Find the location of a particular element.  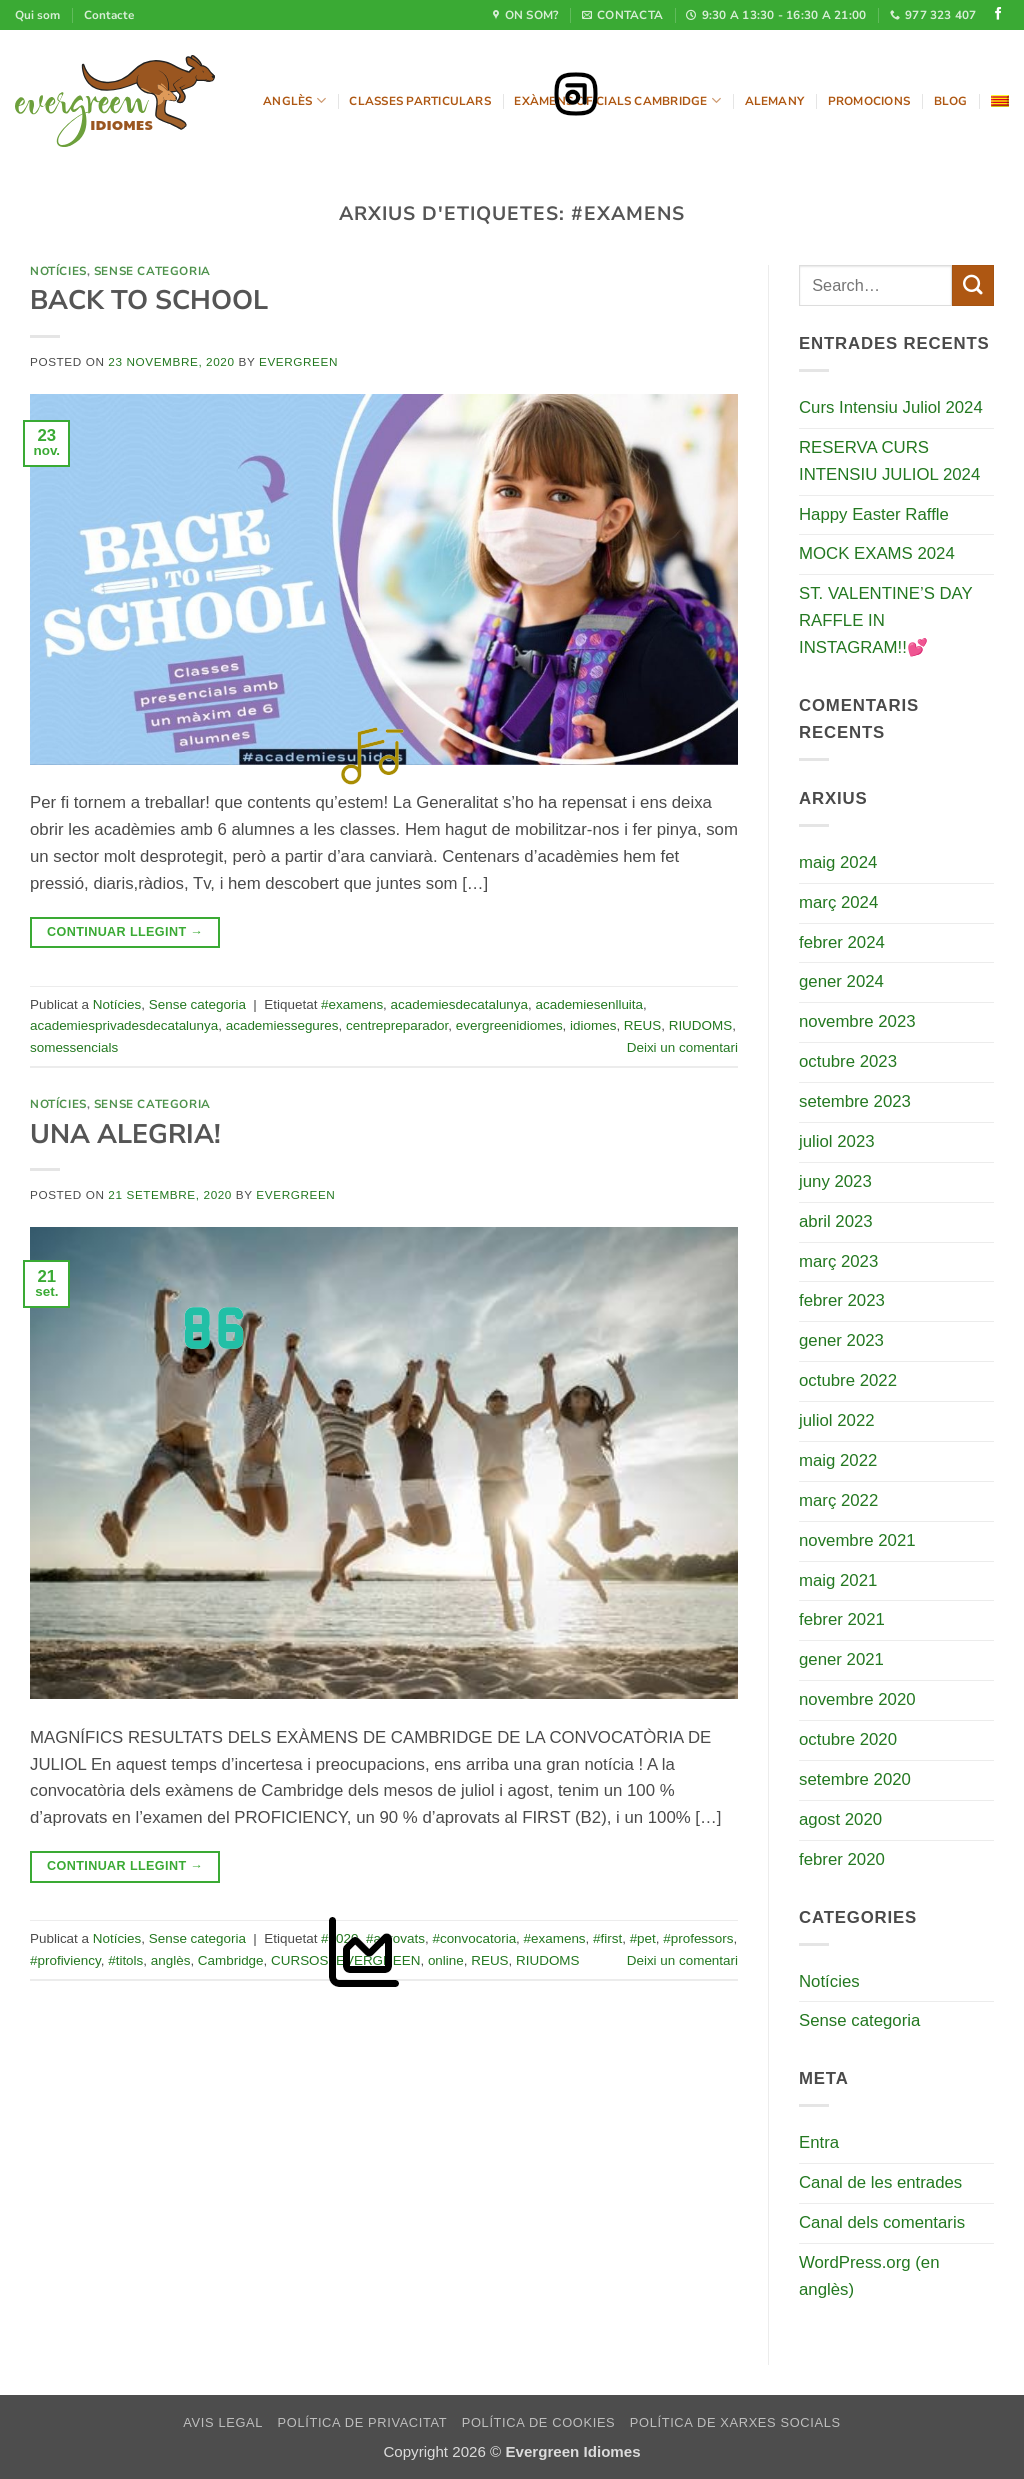

view area chart analytics is located at coordinates (364, 1952).